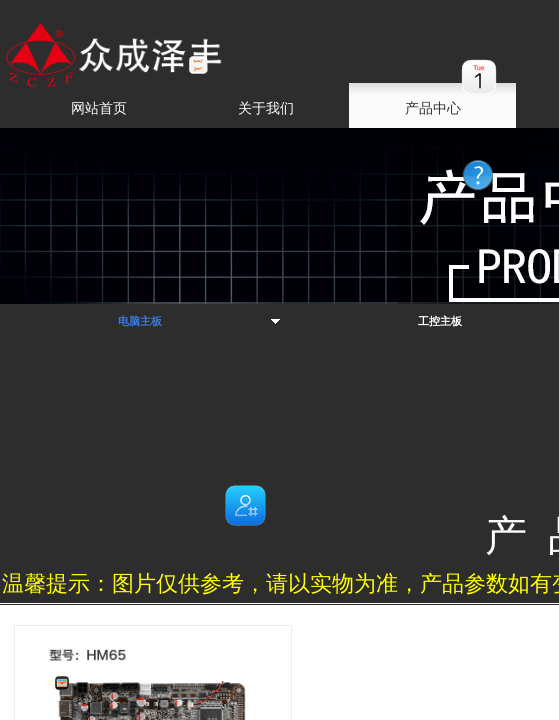 Image resolution: width=559 pixels, height=720 pixels. Describe the element at coordinates (198, 65) in the screenshot. I see `launch jupyter notebook application` at that location.